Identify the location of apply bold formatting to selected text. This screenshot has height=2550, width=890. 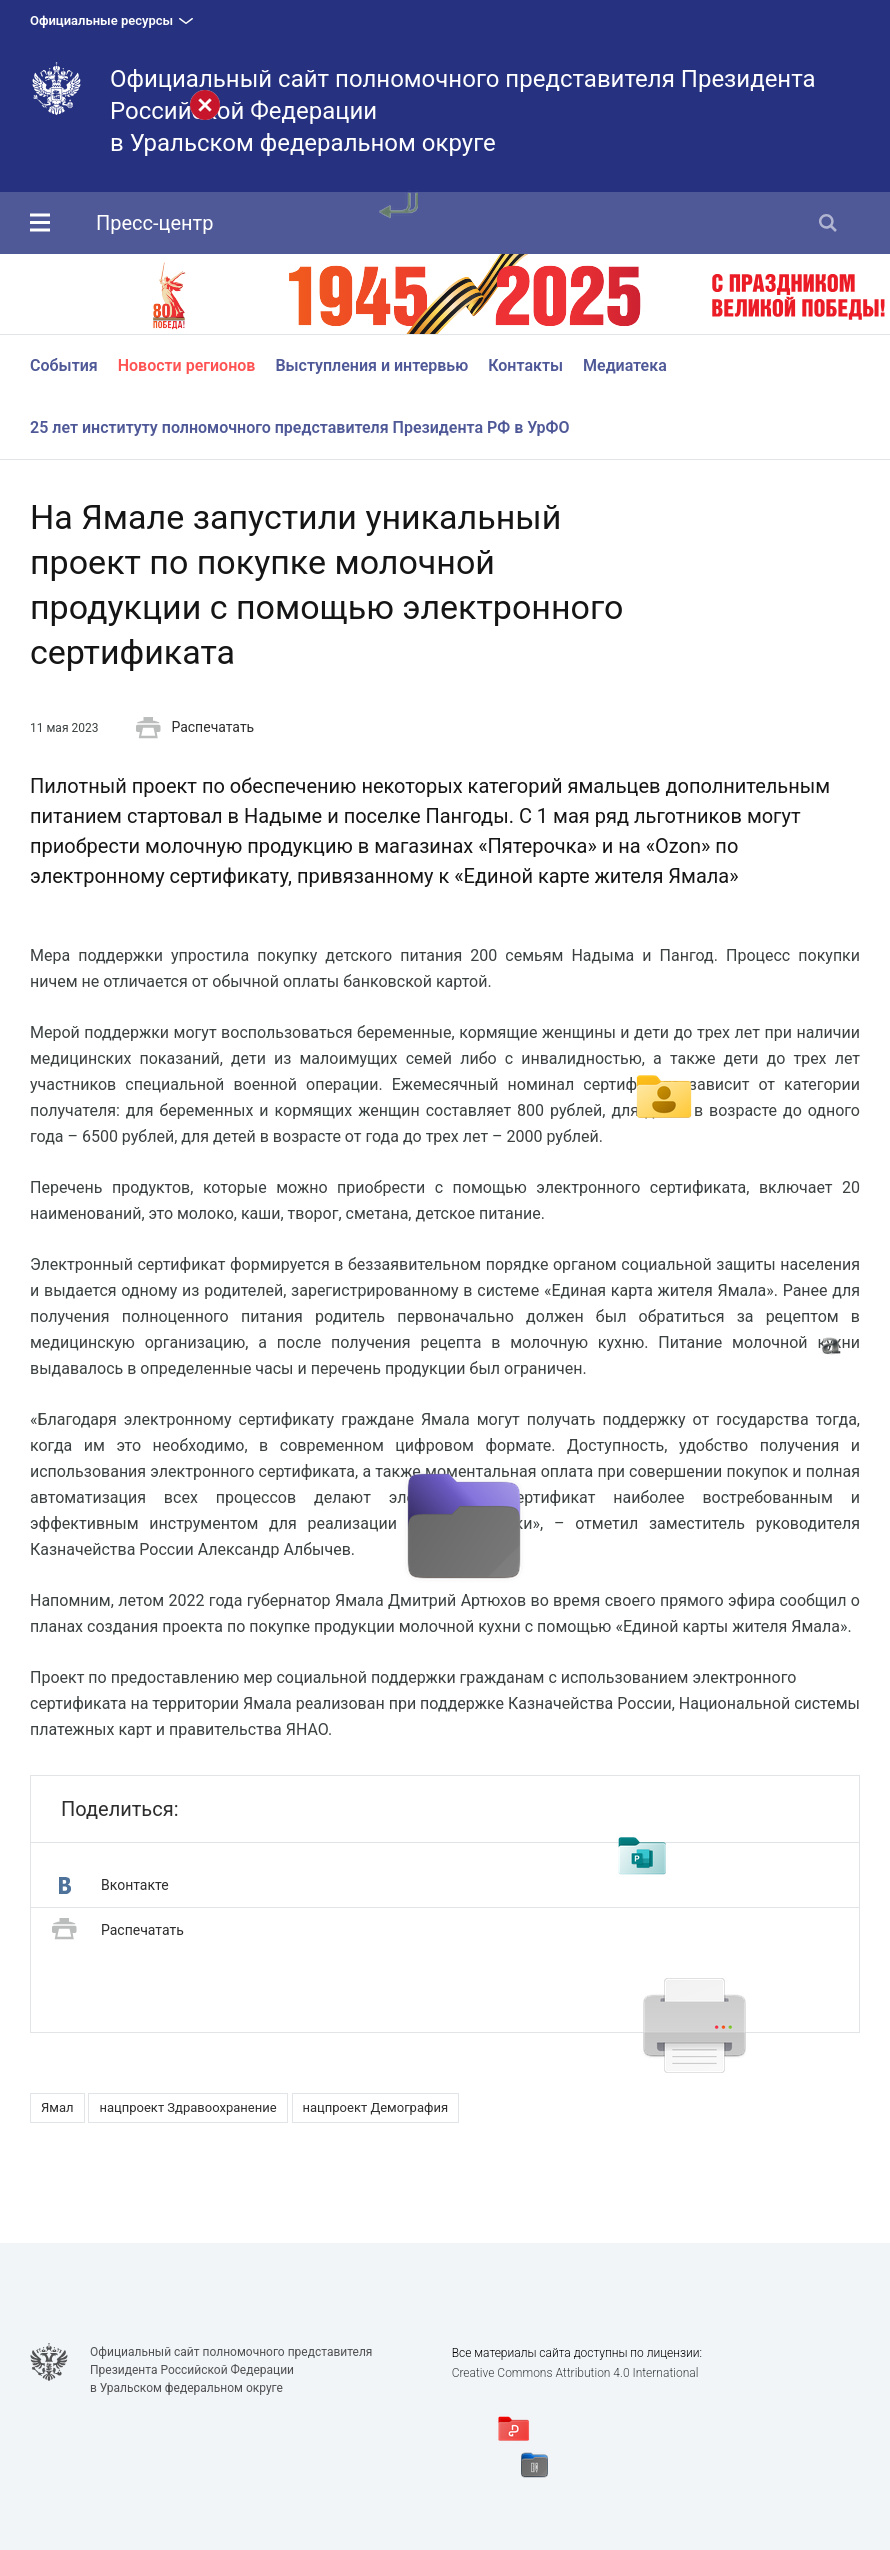
(831, 1346).